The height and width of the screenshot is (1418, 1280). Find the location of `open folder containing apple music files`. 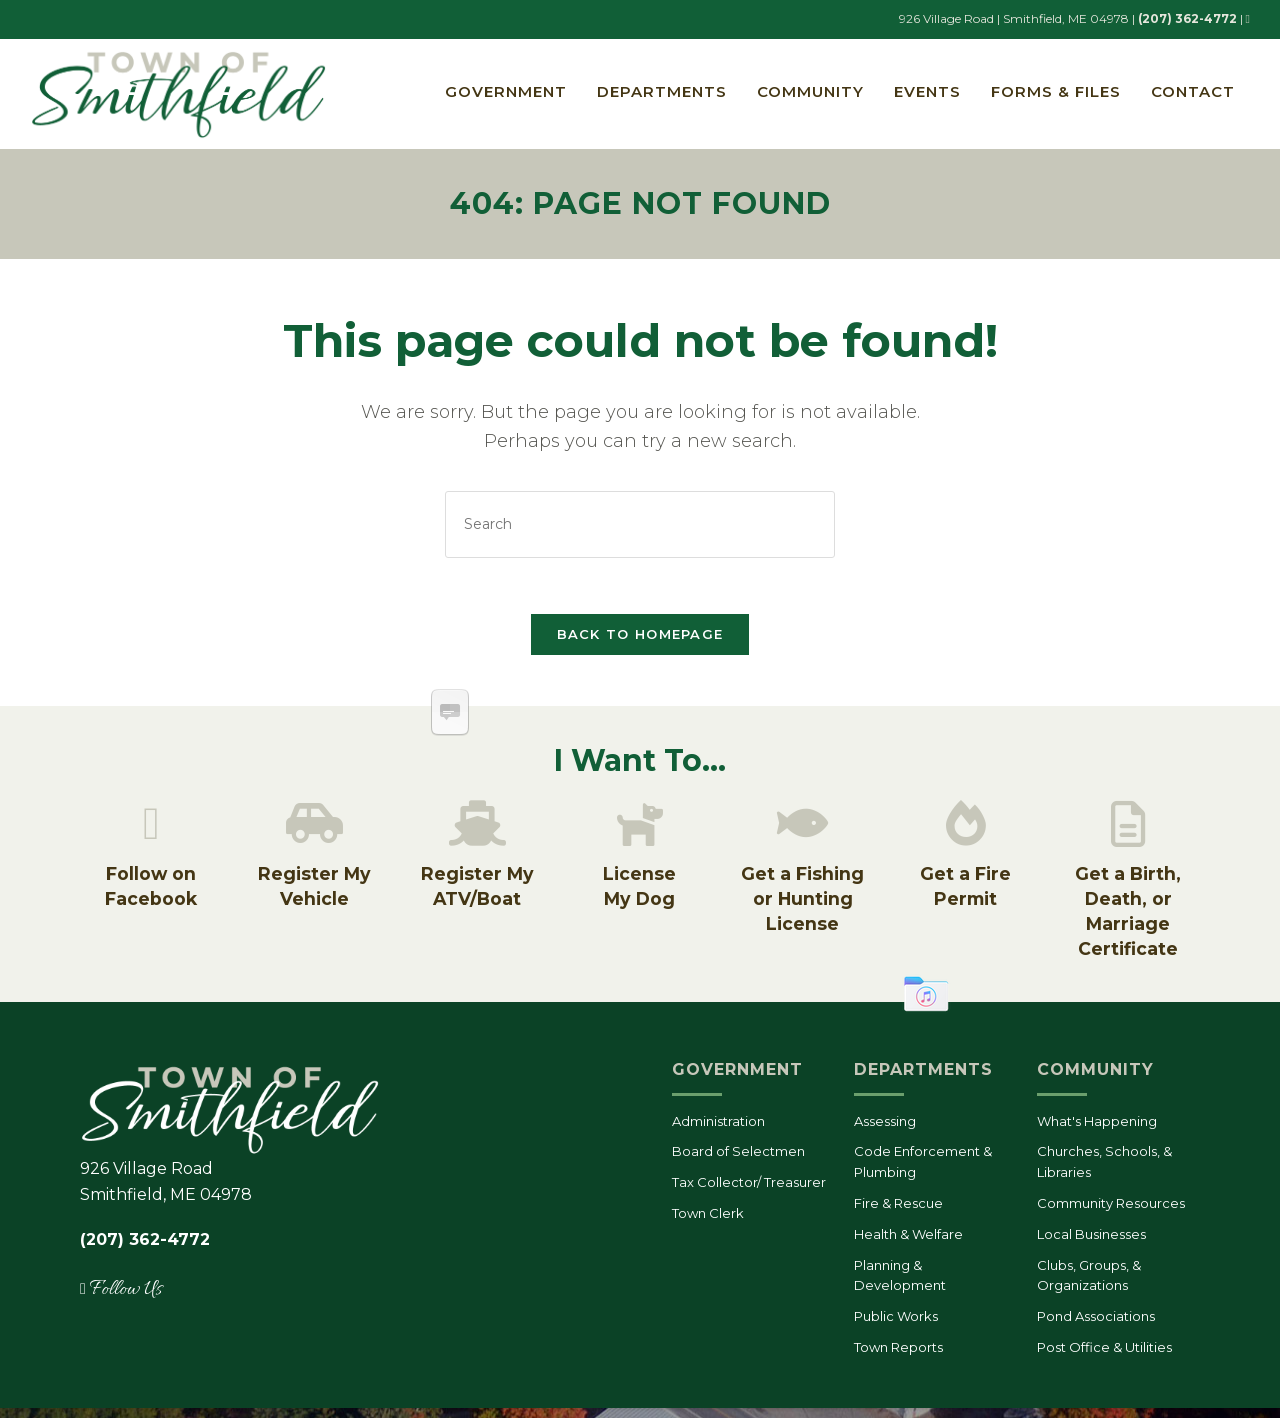

open folder containing apple music files is located at coordinates (926, 995).